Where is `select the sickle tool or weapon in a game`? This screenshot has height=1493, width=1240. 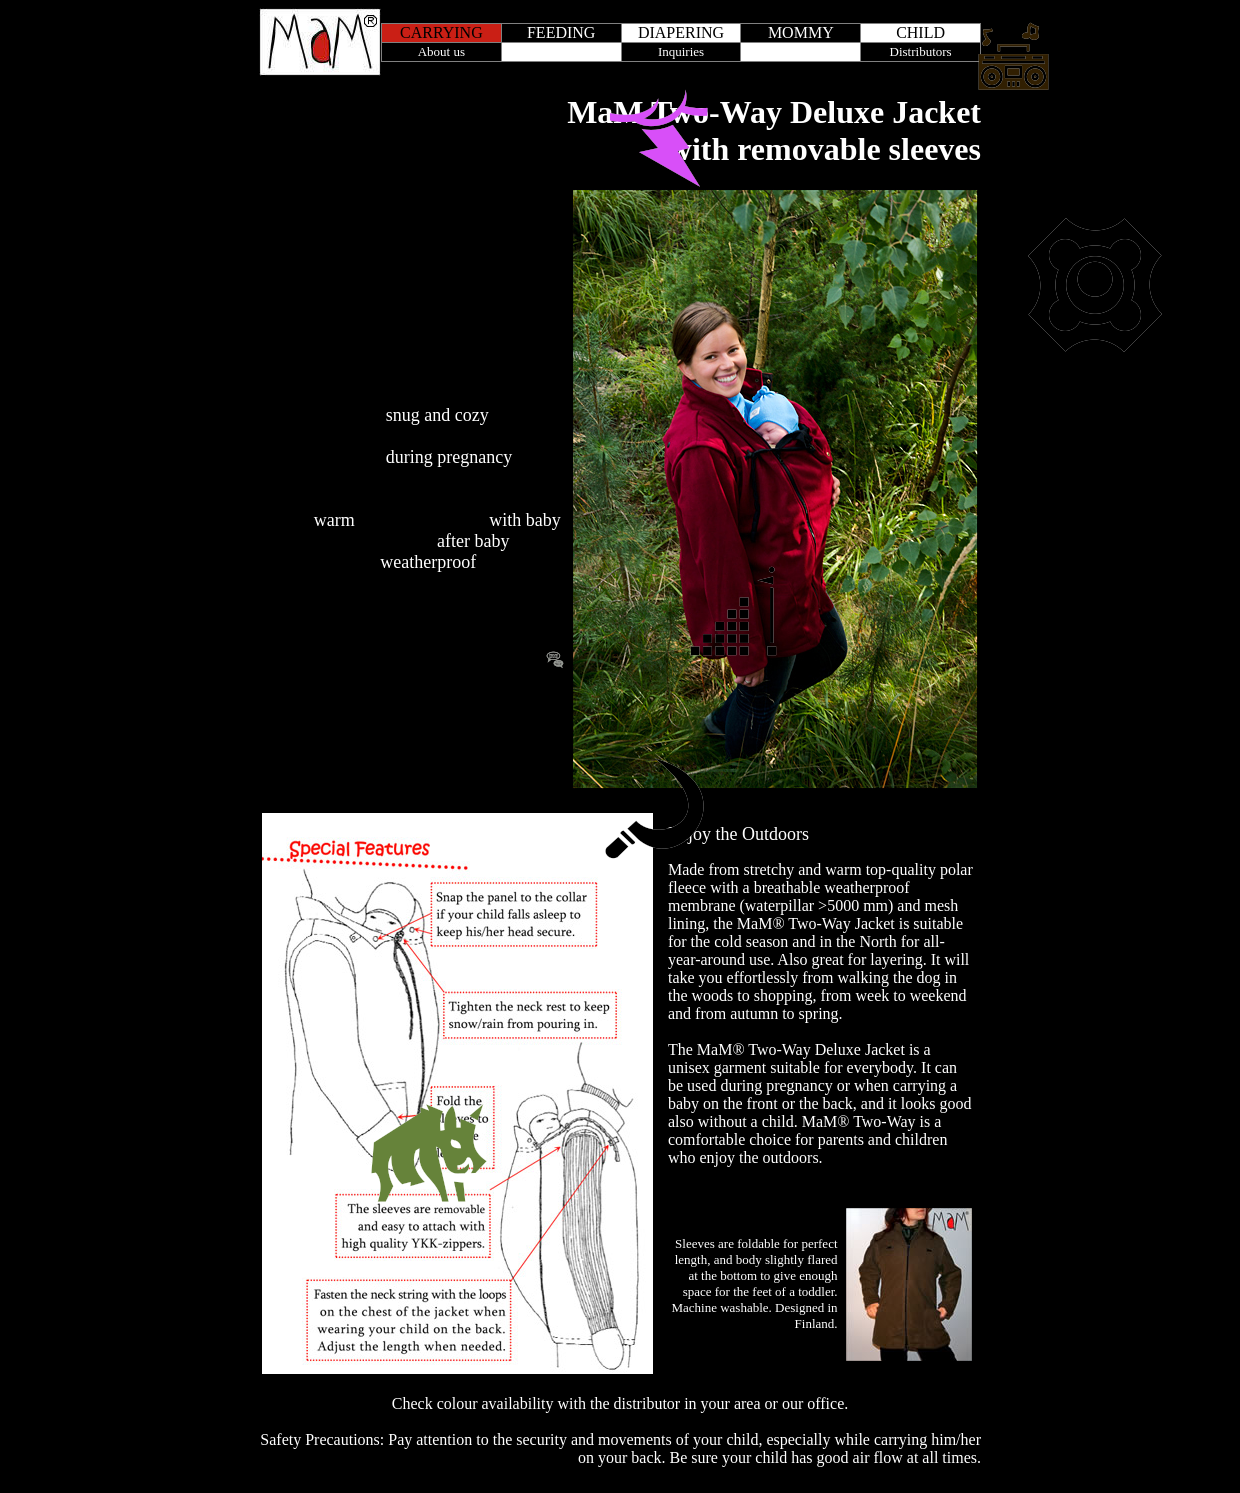 select the sickle tool or weapon in a game is located at coordinates (654, 807).